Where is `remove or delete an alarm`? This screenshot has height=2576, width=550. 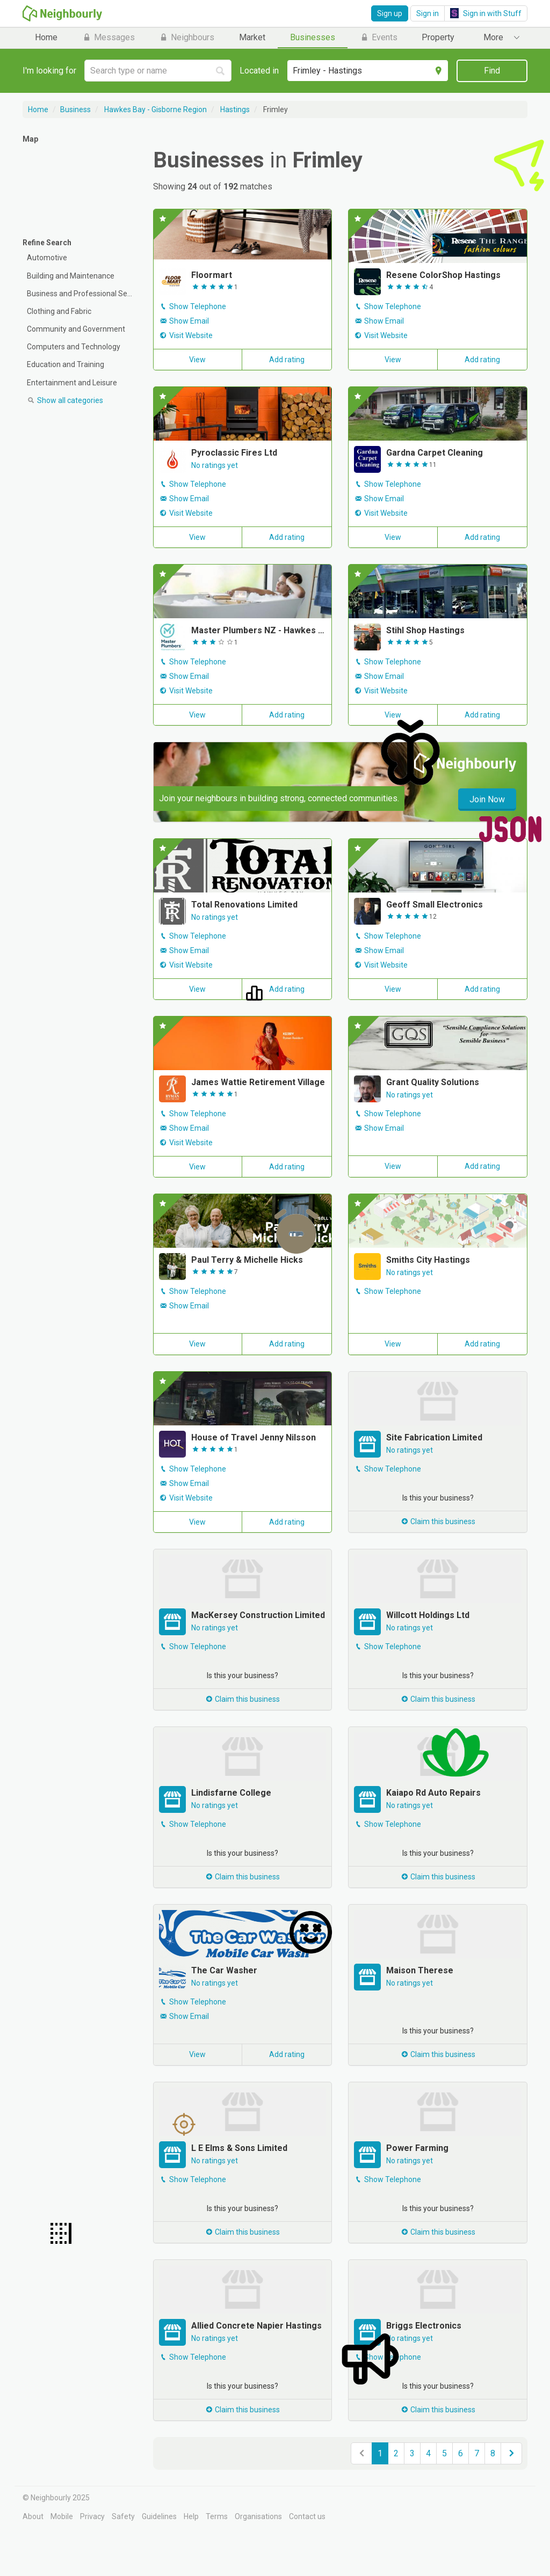 remove or delete an alarm is located at coordinates (296, 1231).